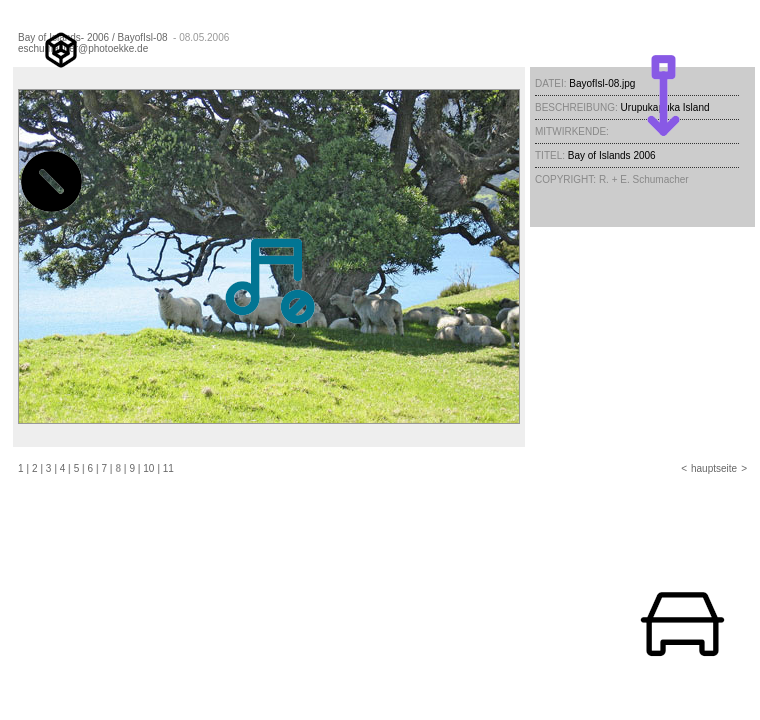  Describe the element at coordinates (51, 181) in the screenshot. I see `indicates a prohibited or forbidden action` at that location.